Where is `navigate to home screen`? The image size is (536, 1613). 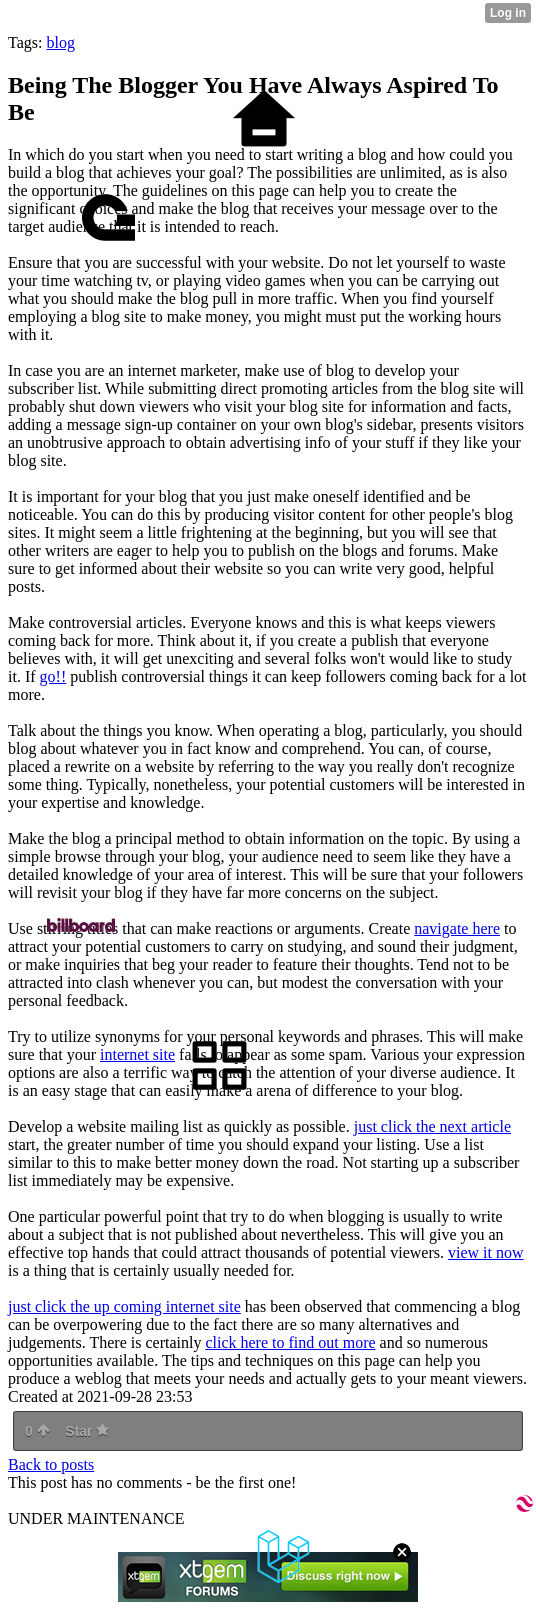
navigate to home screen is located at coordinates (264, 121).